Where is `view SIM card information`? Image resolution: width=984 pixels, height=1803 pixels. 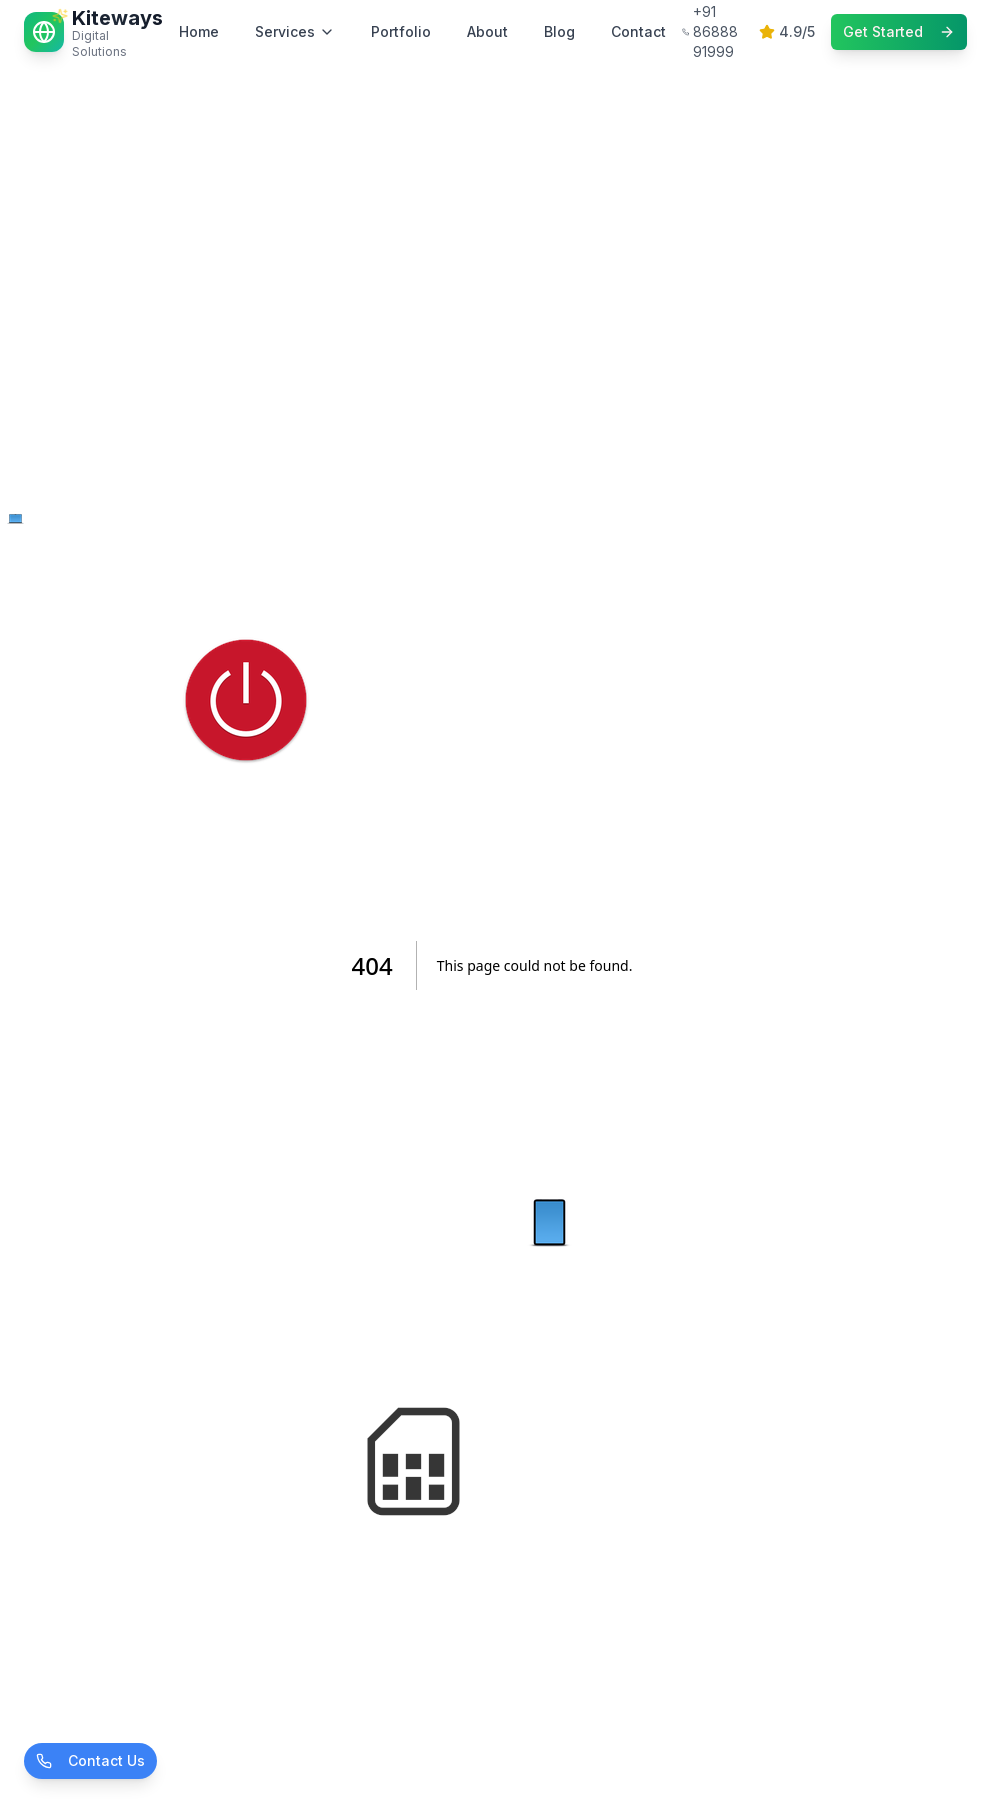 view SIM card information is located at coordinates (413, 1461).